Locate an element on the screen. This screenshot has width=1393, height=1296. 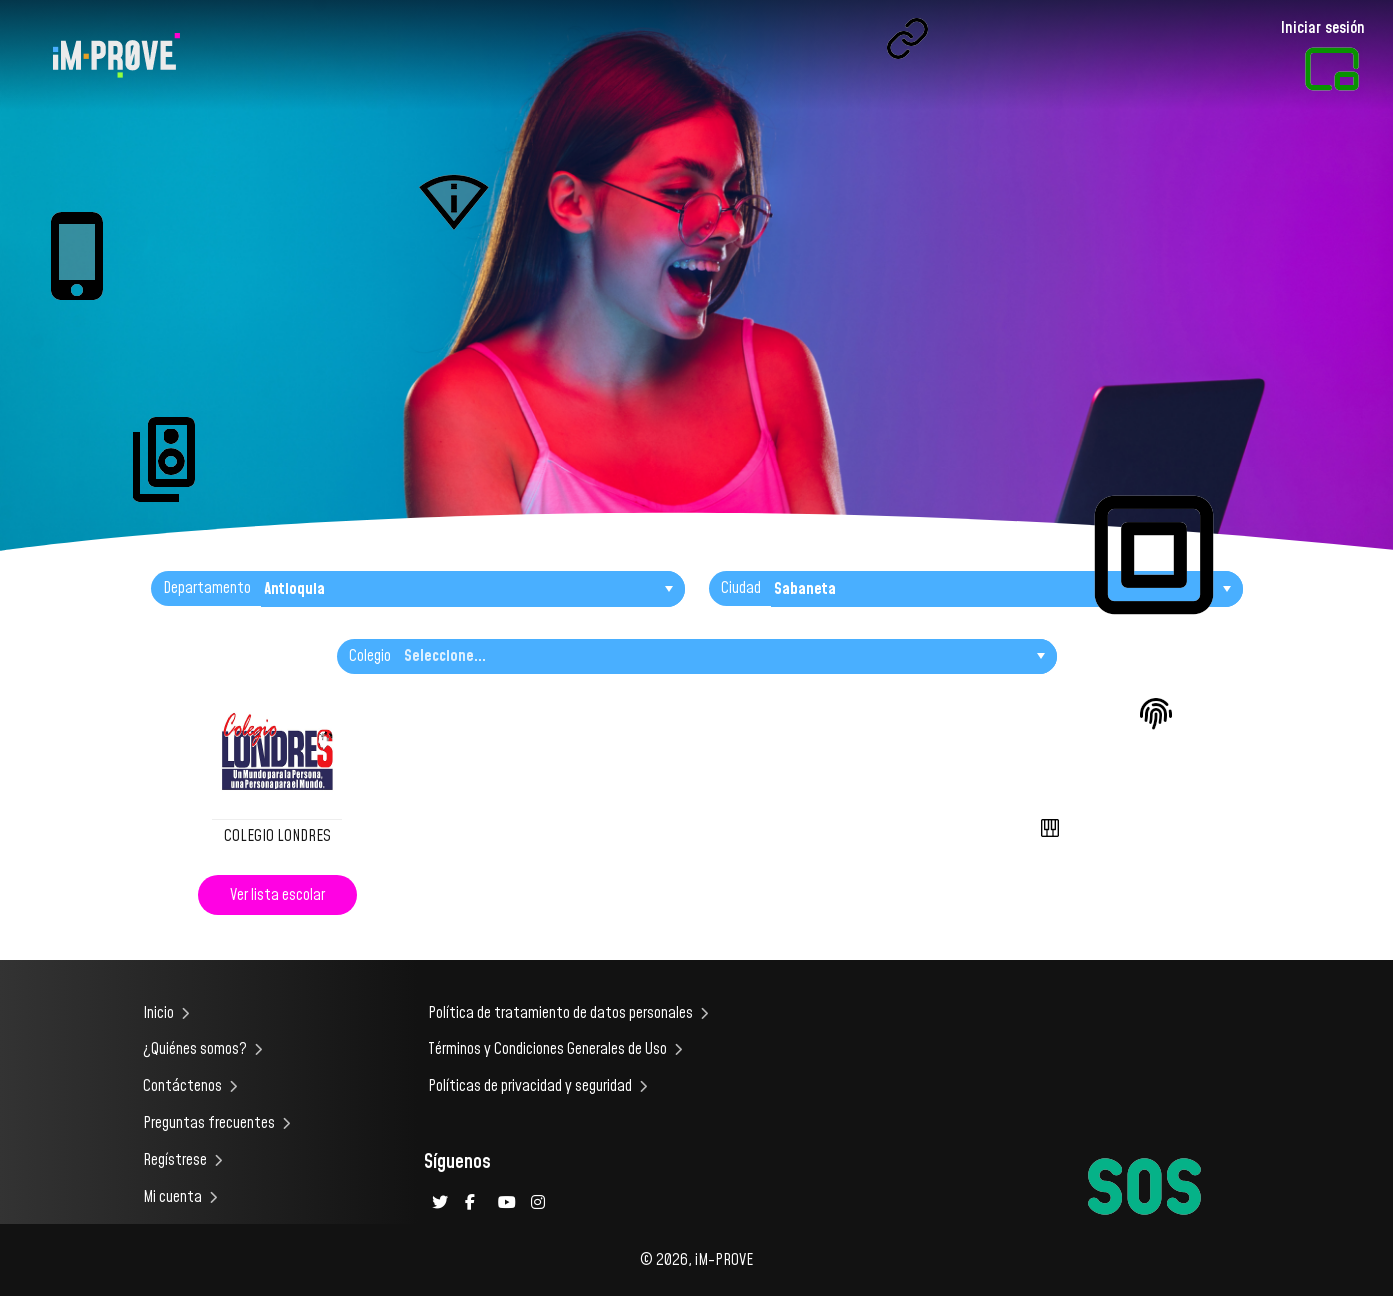
send an emergency distress signal is located at coordinates (1144, 1186).